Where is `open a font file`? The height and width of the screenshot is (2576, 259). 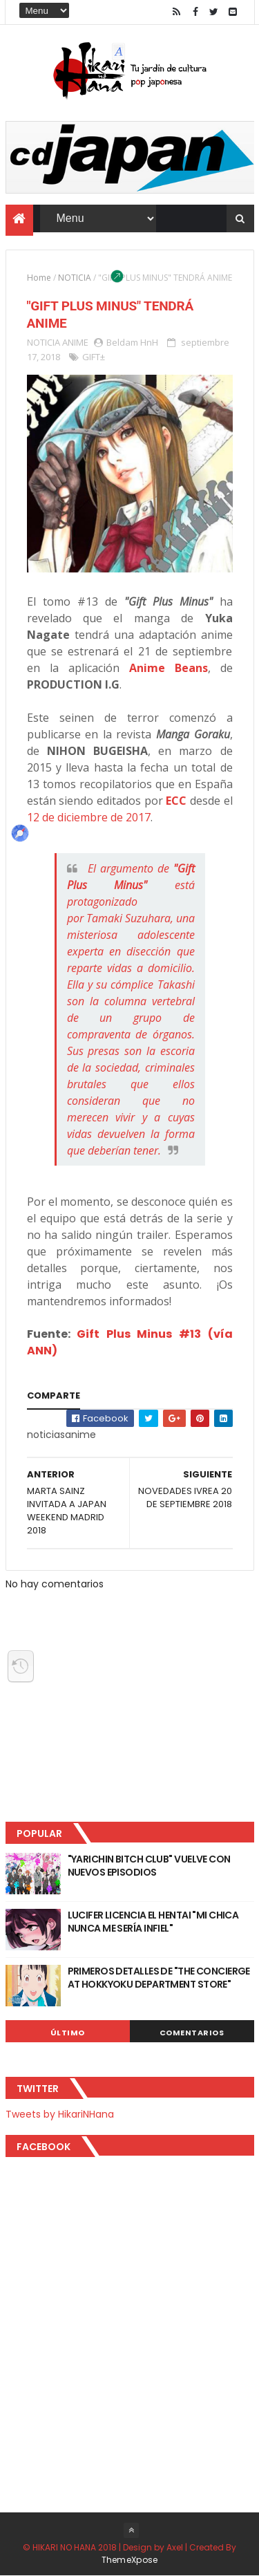
open a font file is located at coordinates (118, 51).